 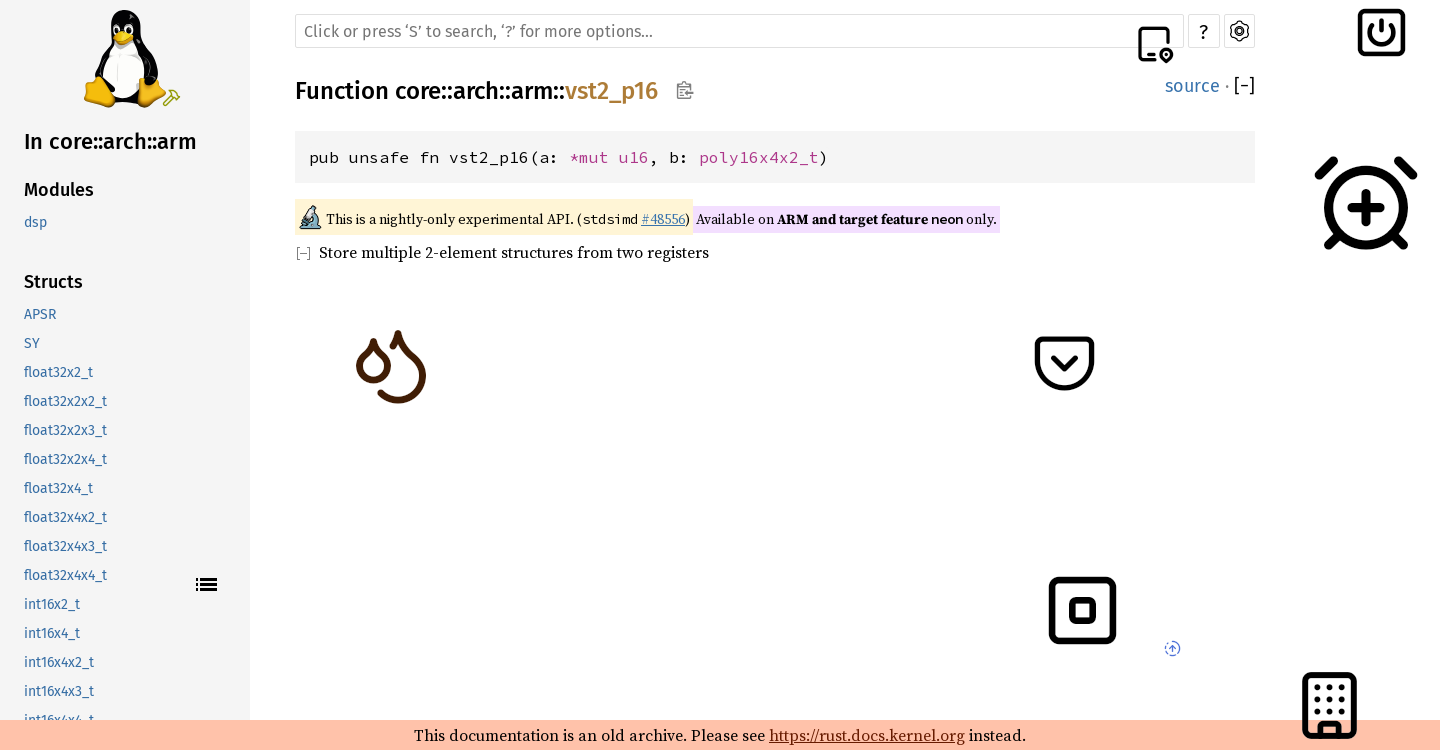 I want to click on toggle power on or off, so click(x=1381, y=32).